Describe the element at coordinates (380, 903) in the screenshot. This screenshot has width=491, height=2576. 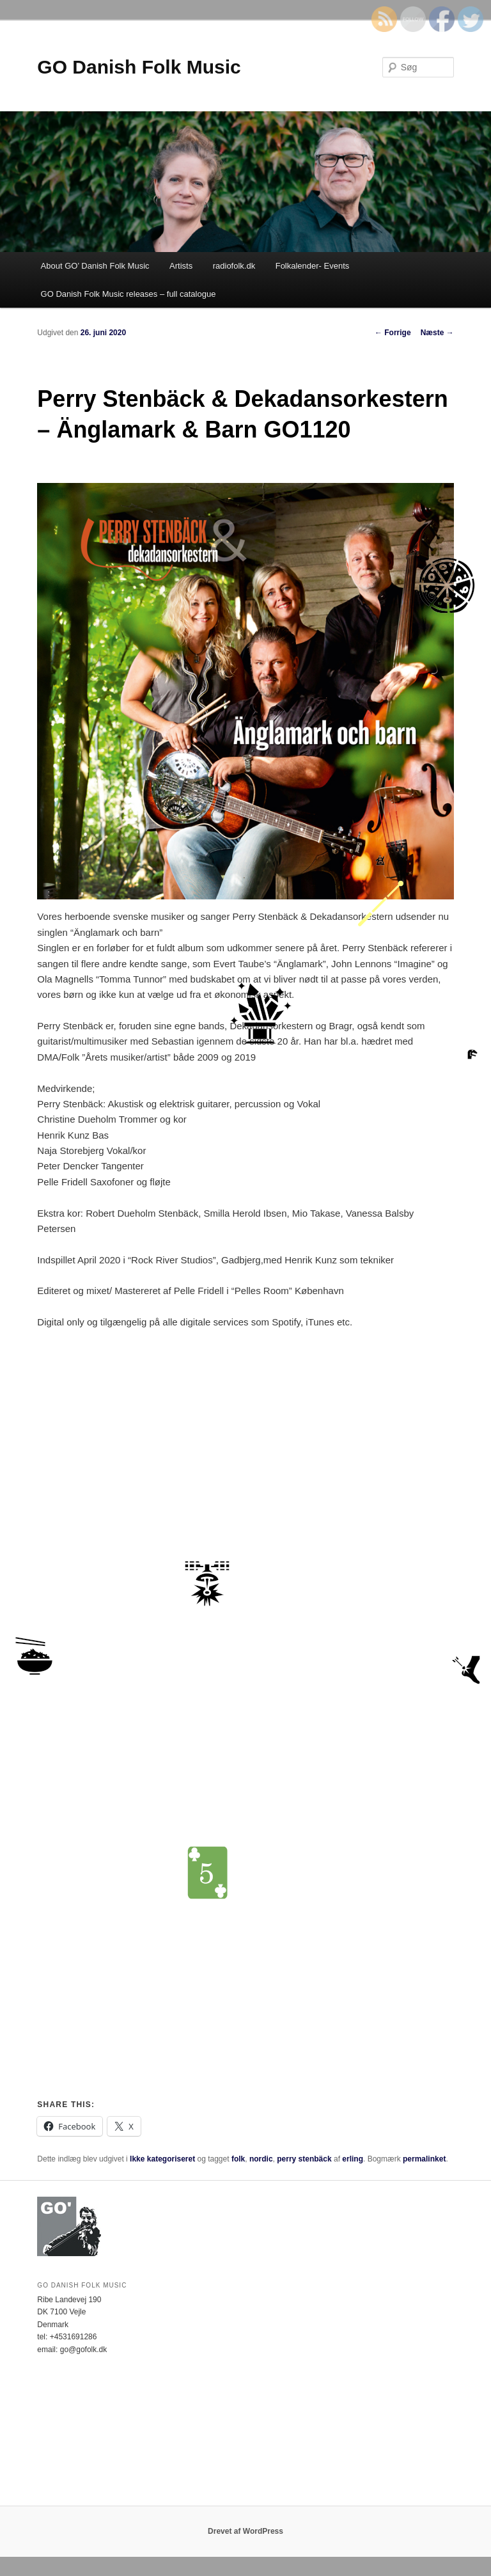
I see `equip melee weapon in game inventory` at that location.